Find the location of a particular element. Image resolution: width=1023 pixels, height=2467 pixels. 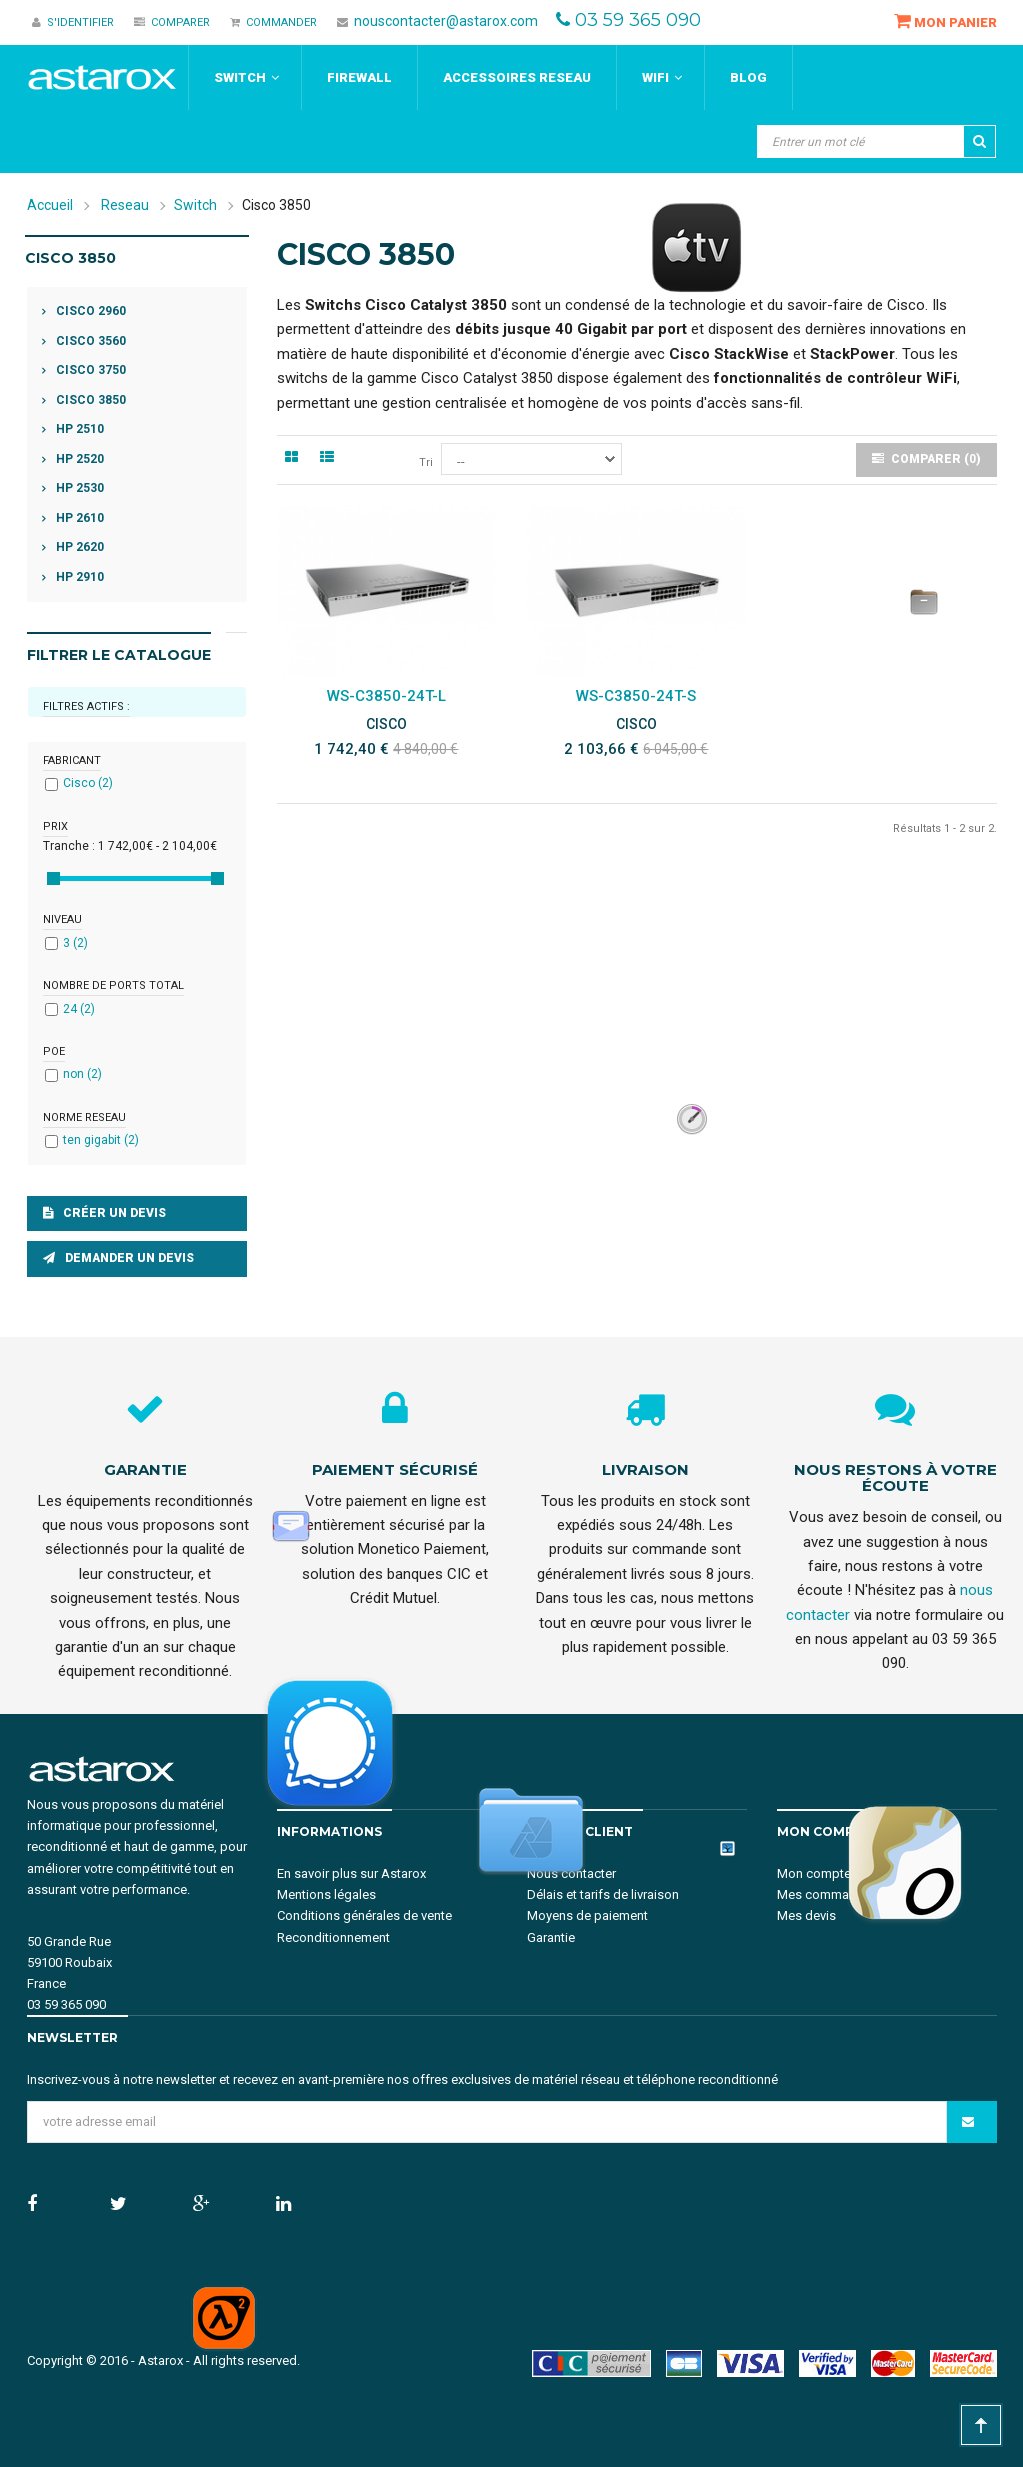

open the mail application is located at coordinates (291, 1526).